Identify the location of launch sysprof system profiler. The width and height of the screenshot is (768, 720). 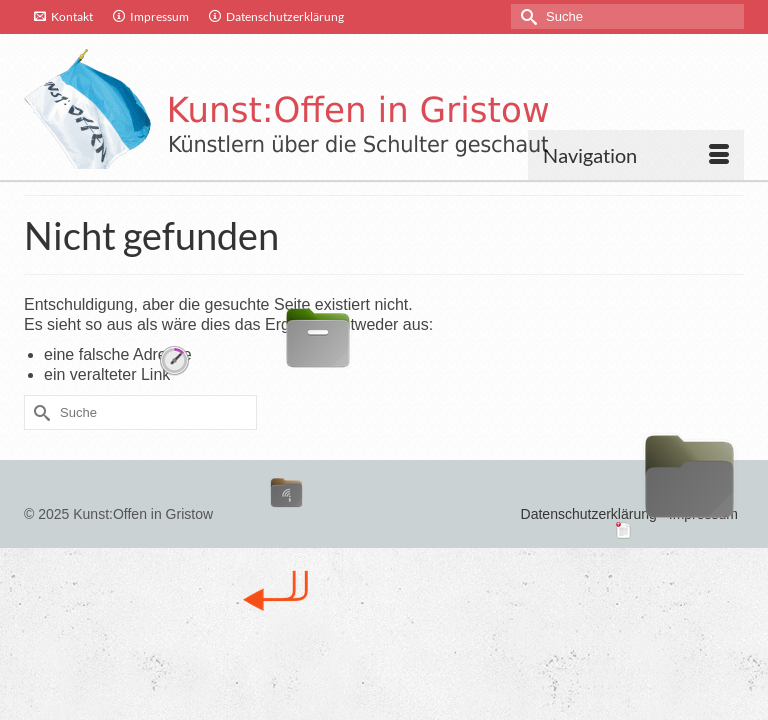
(174, 360).